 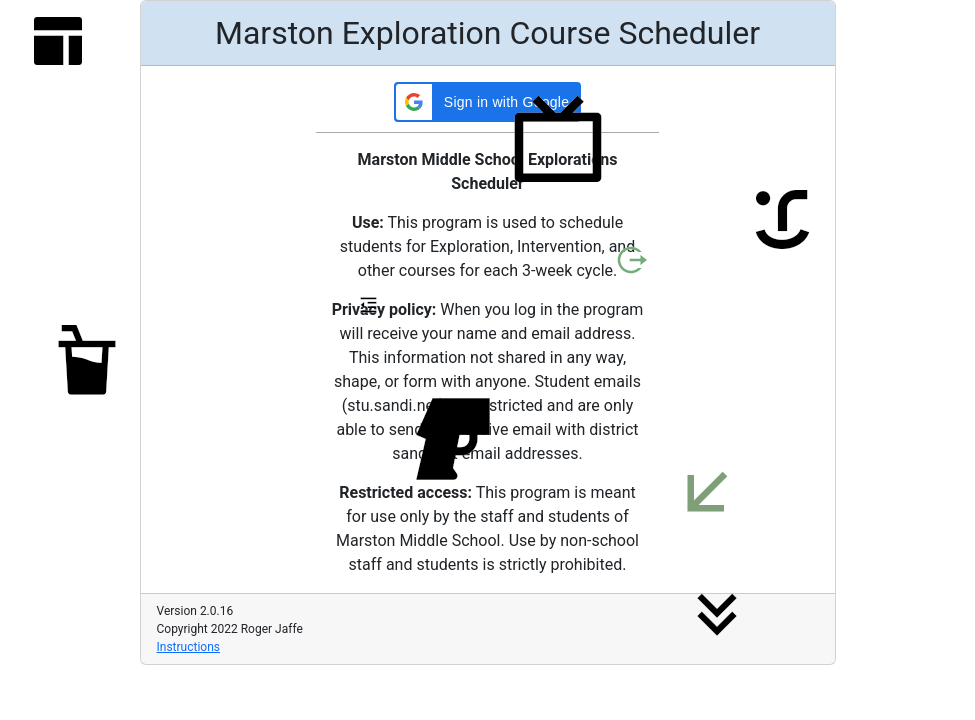 What do you see at coordinates (453, 439) in the screenshot?
I see `check body temperature` at bounding box center [453, 439].